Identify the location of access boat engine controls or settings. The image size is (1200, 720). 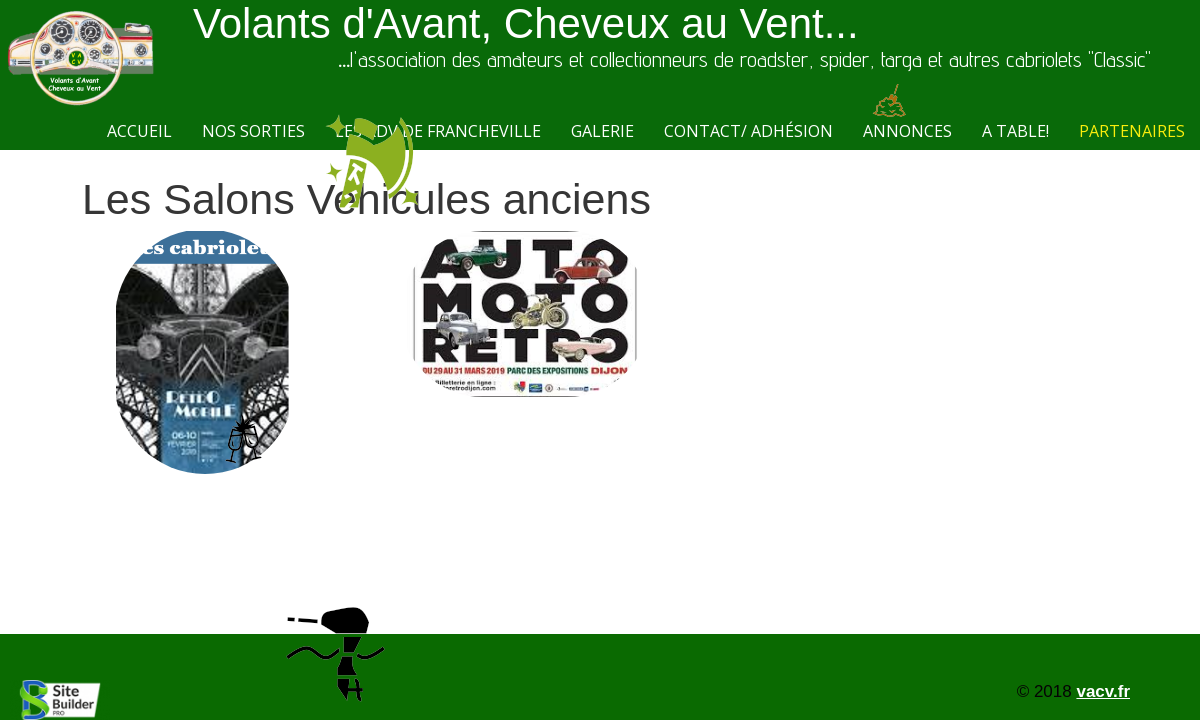
(335, 654).